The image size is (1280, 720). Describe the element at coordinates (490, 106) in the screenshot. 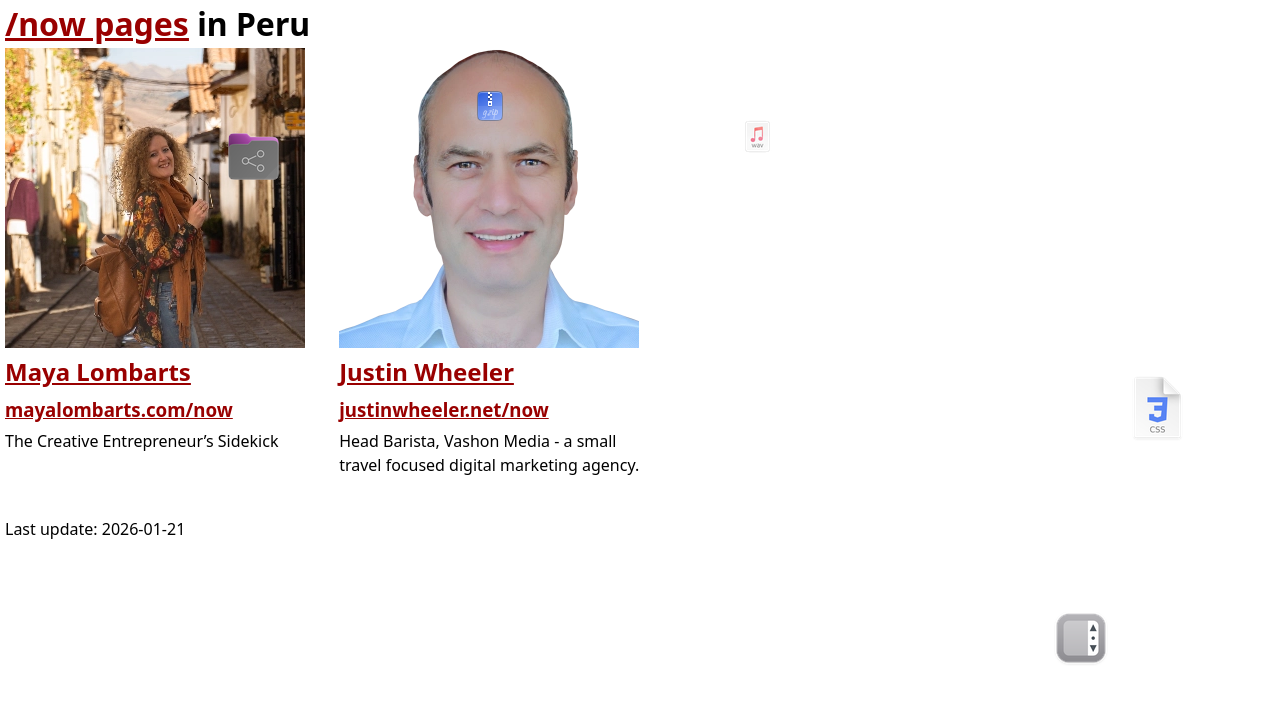

I see `a gzip compressed archive file` at that location.